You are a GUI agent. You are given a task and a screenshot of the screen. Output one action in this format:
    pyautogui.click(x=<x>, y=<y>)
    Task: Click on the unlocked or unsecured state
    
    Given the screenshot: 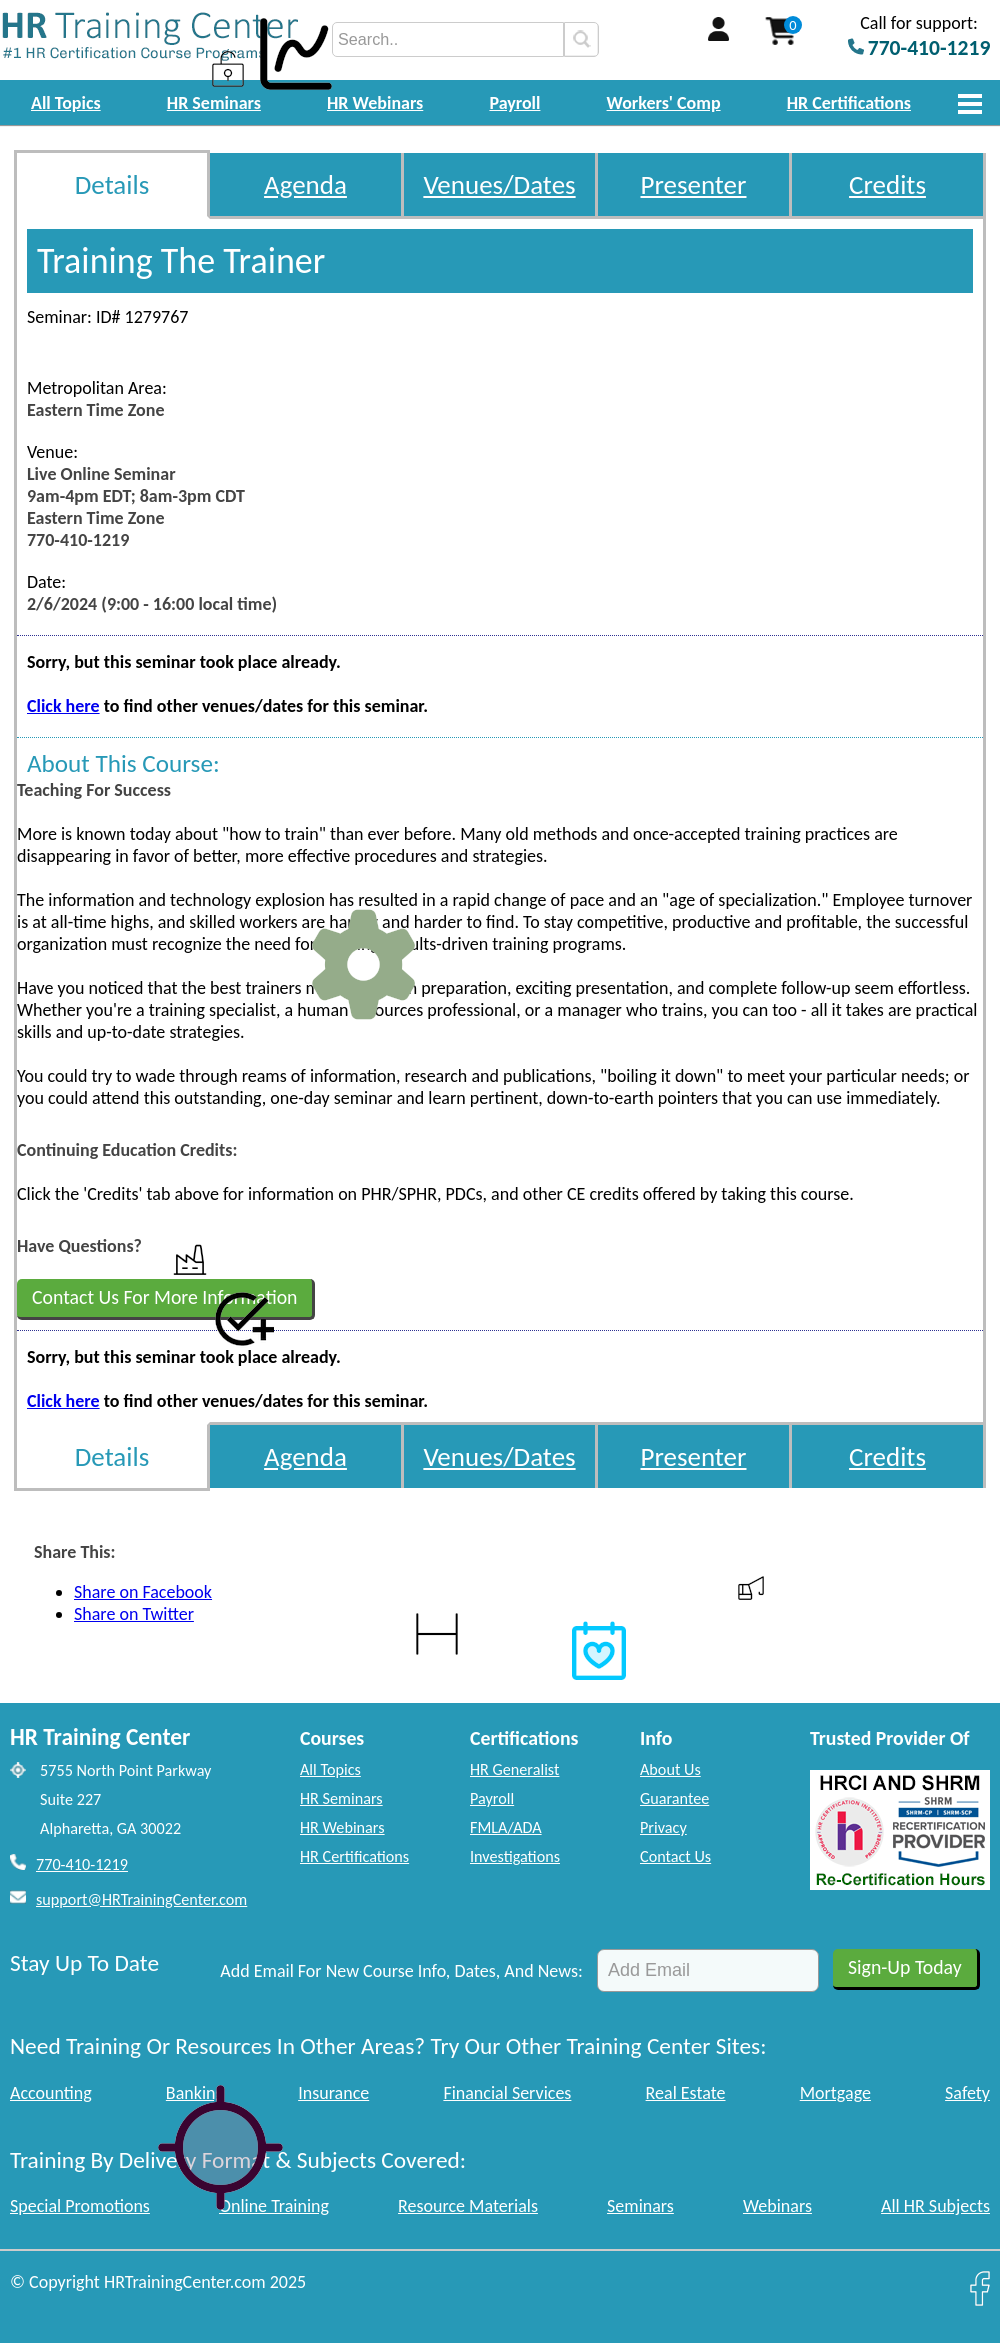 What is the action you would take?
    pyautogui.click(x=228, y=71)
    